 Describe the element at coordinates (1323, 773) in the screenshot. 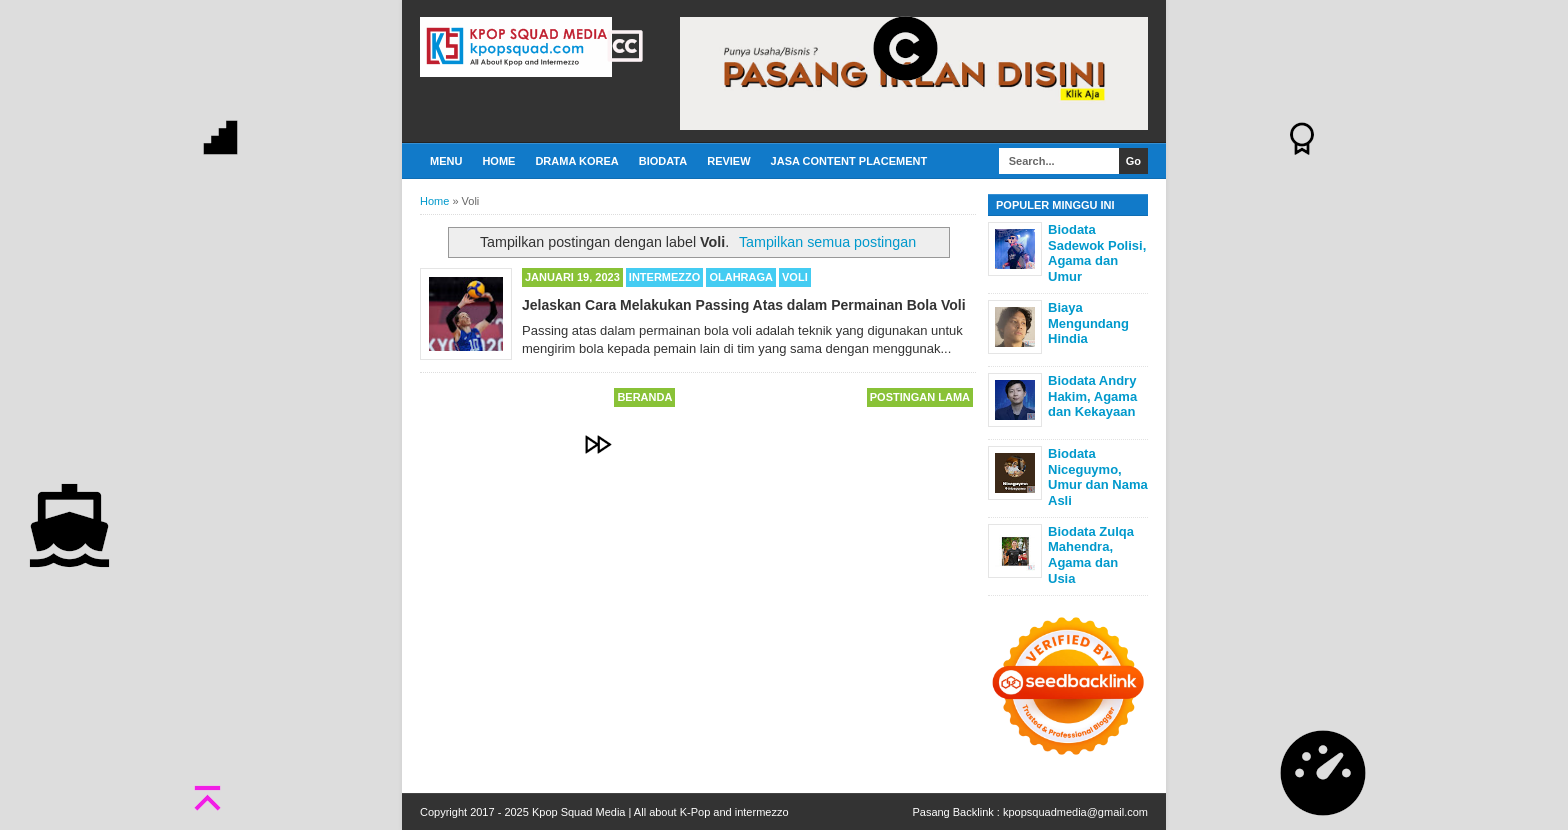

I see `open dashboard or control panel` at that location.